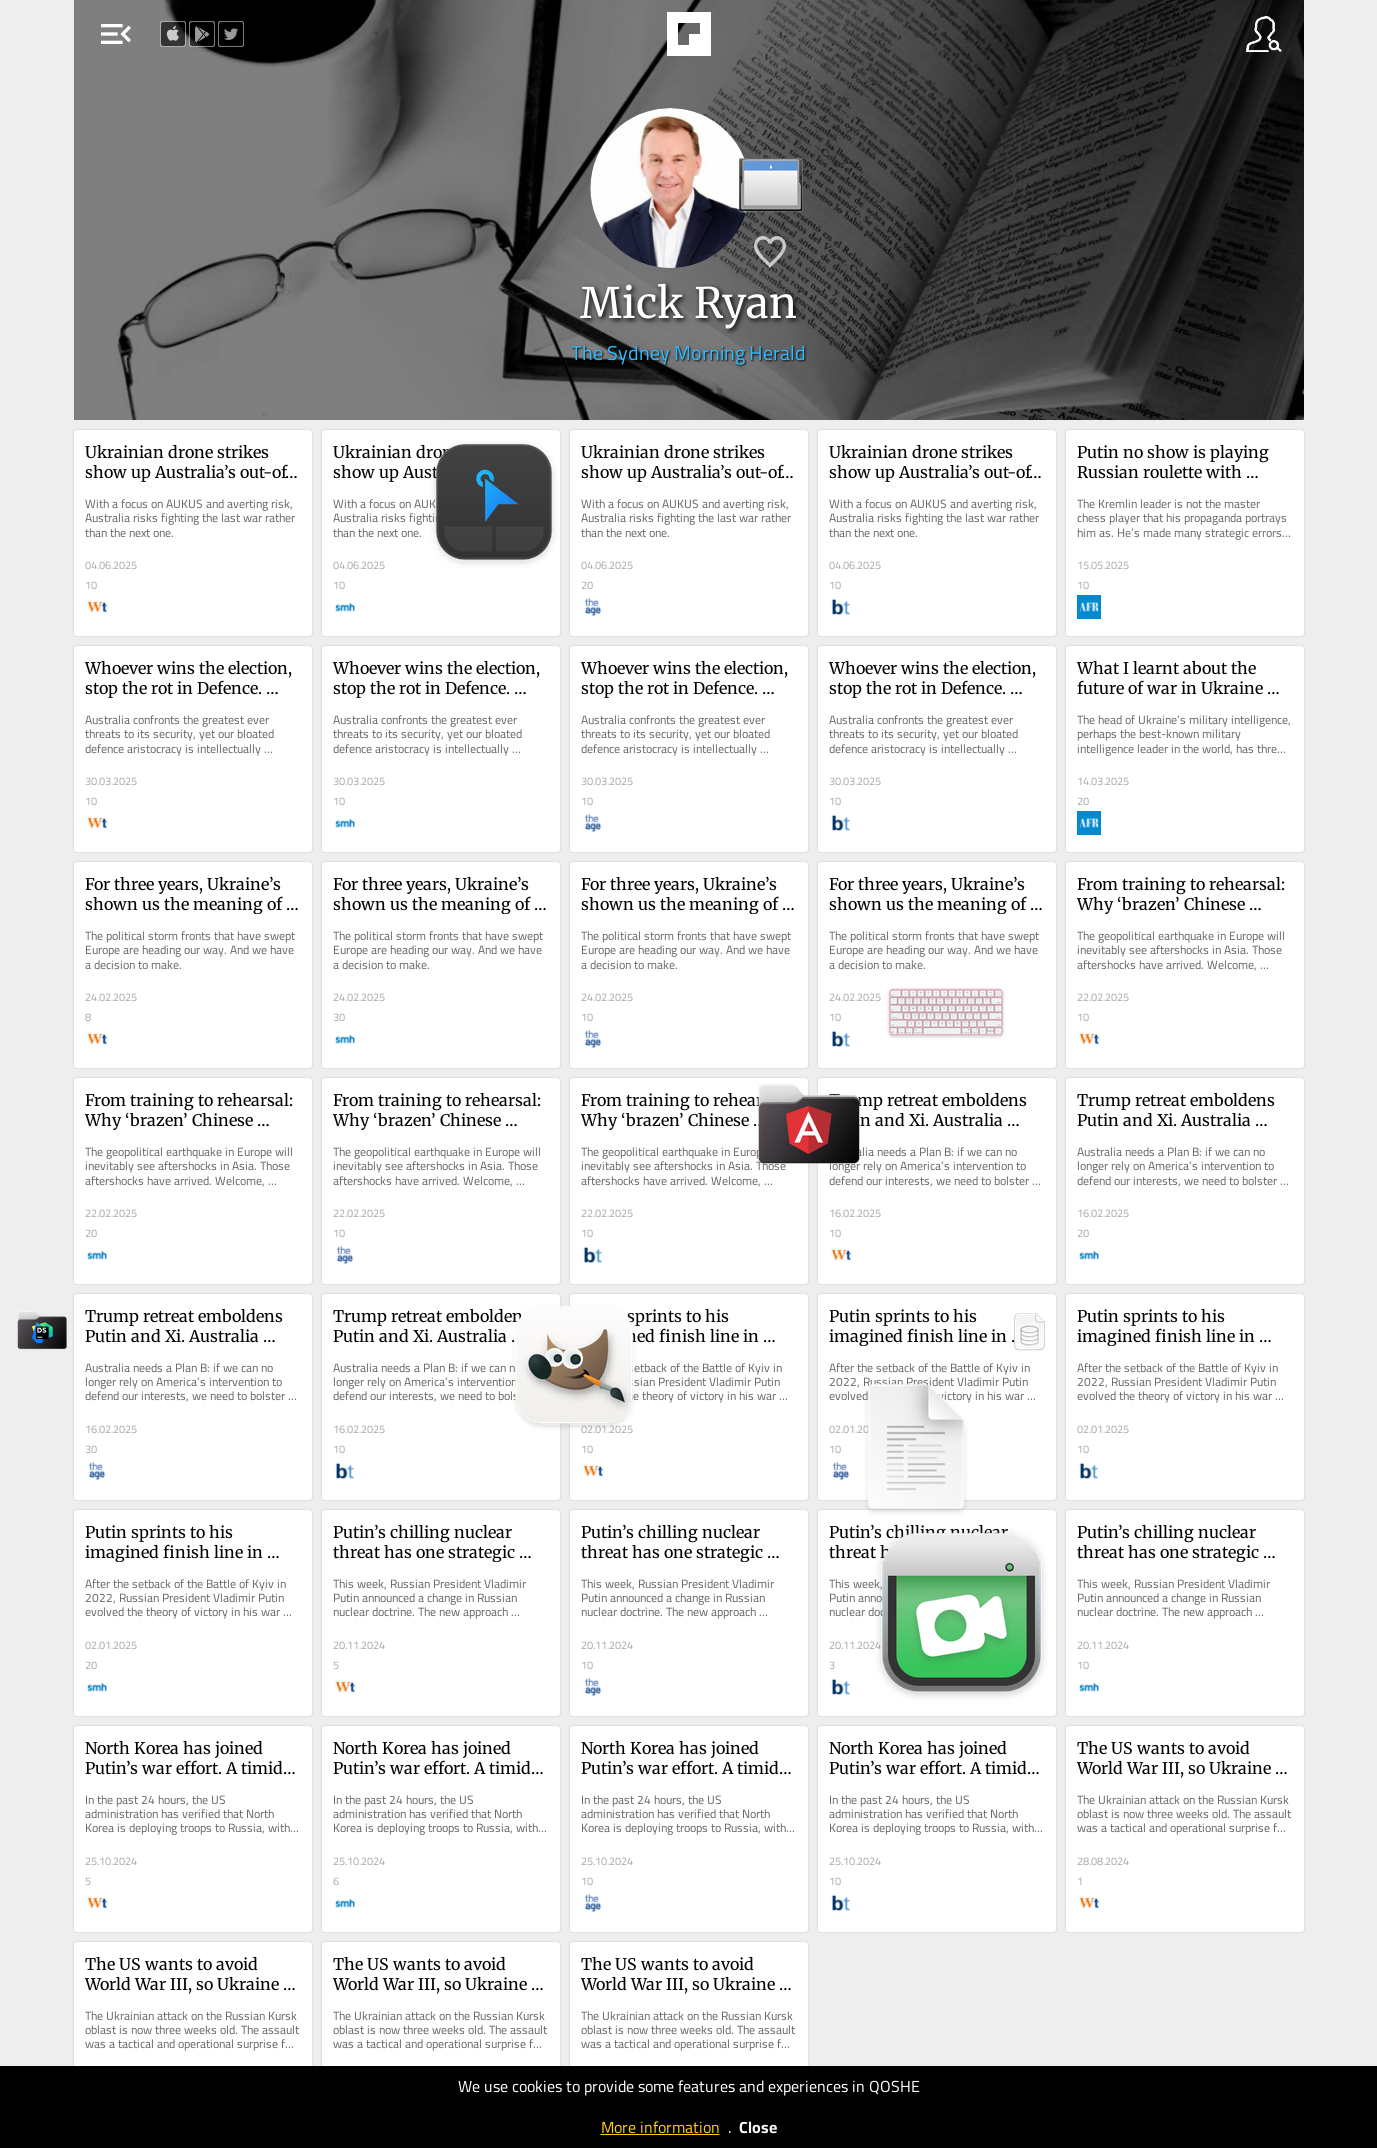  What do you see at coordinates (946, 1012) in the screenshot?
I see `connect a bluetooth keyboard` at bounding box center [946, 1012].